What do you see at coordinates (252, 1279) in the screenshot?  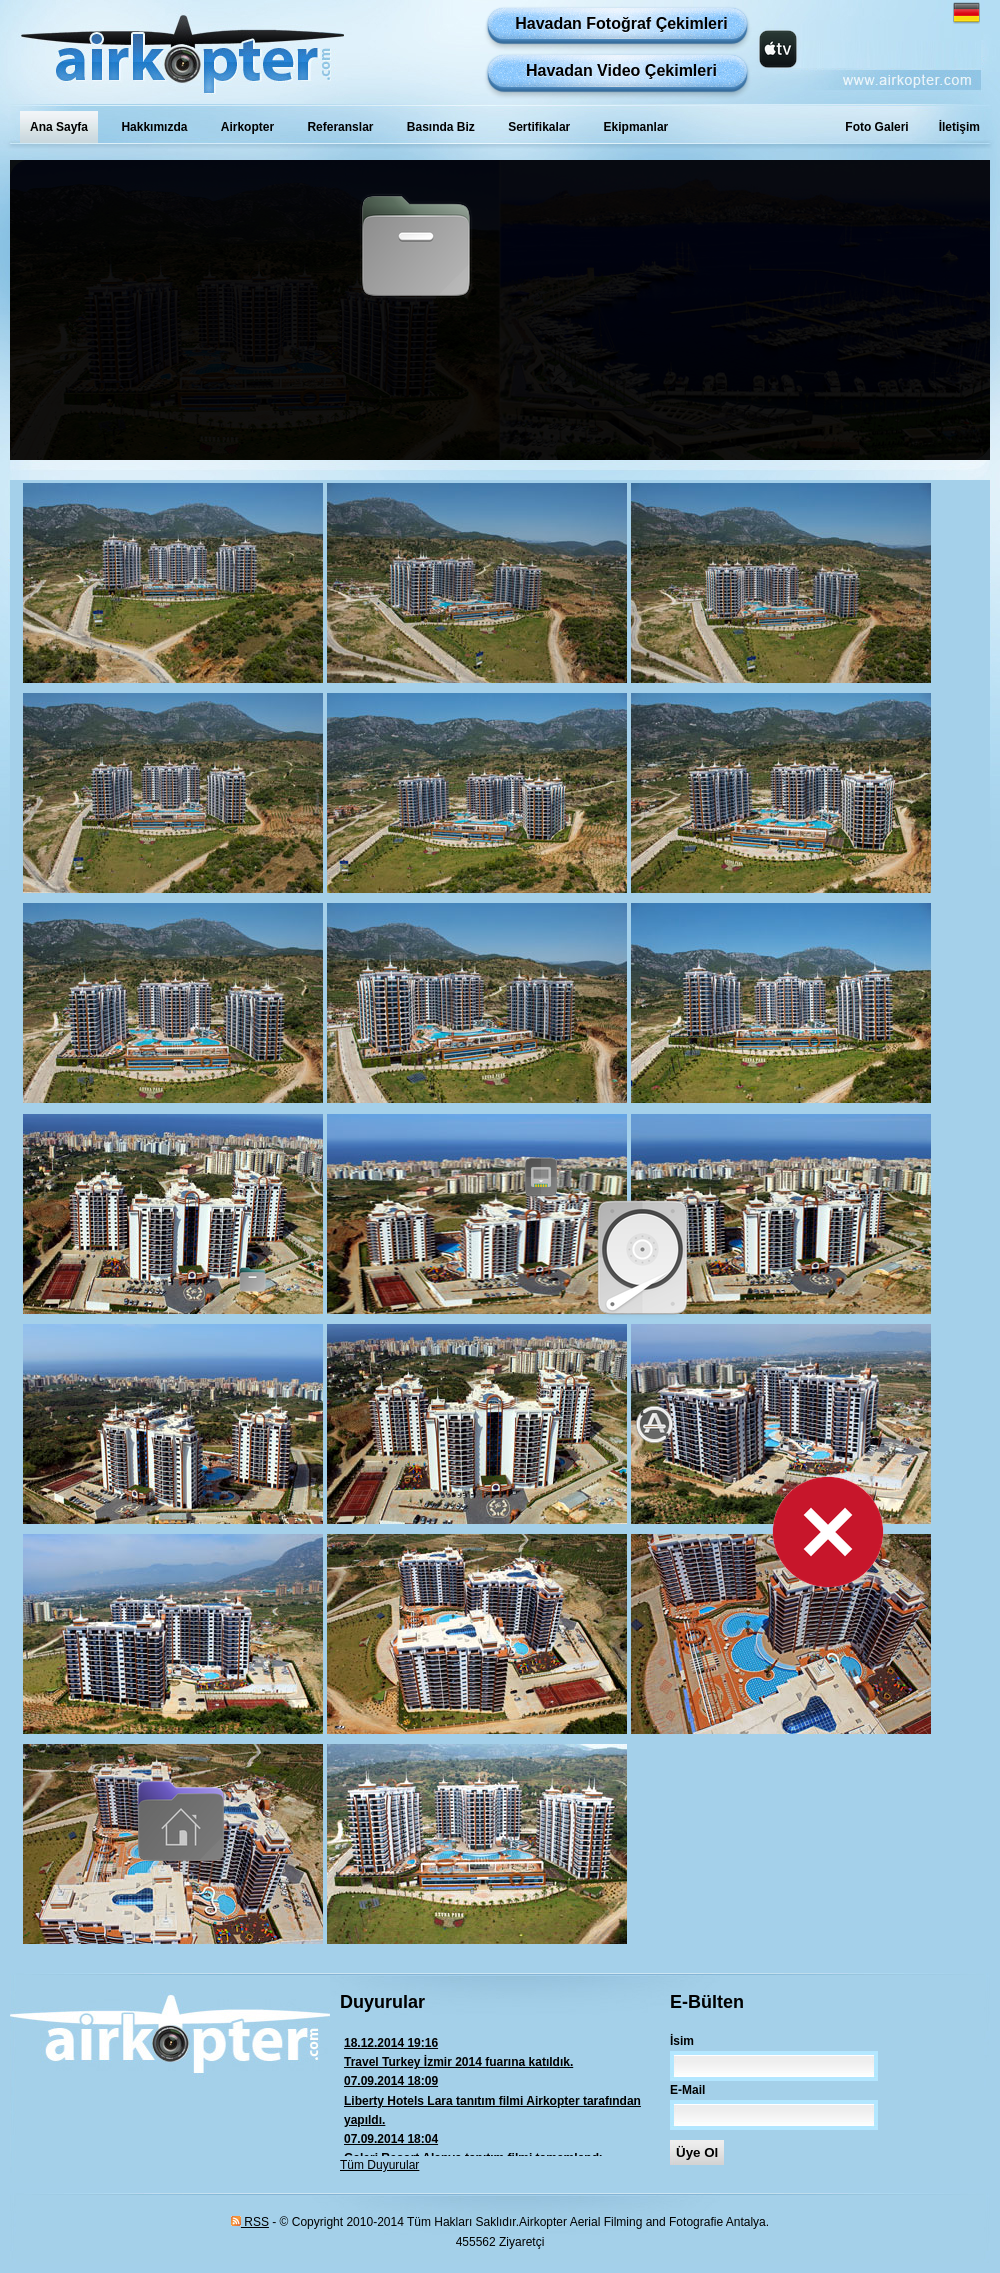 I see `open the file manager application` at bounding box center [252, 1279].